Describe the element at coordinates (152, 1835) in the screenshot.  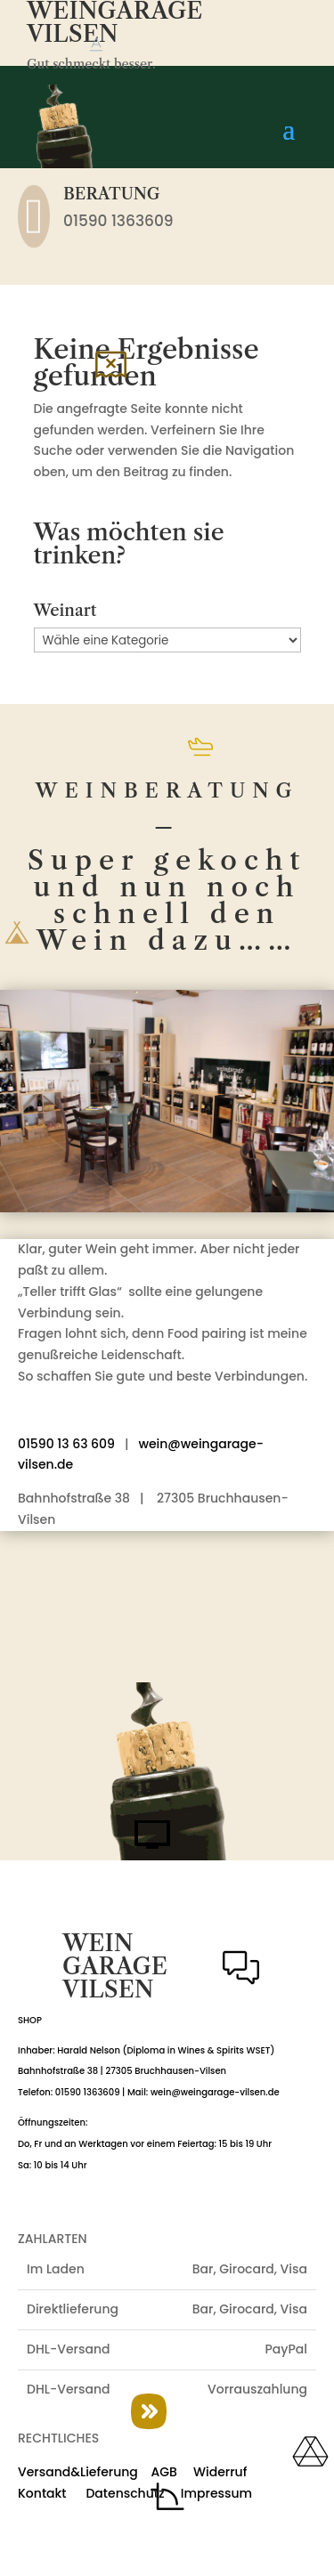
I see `access tv or display settings` at that location.